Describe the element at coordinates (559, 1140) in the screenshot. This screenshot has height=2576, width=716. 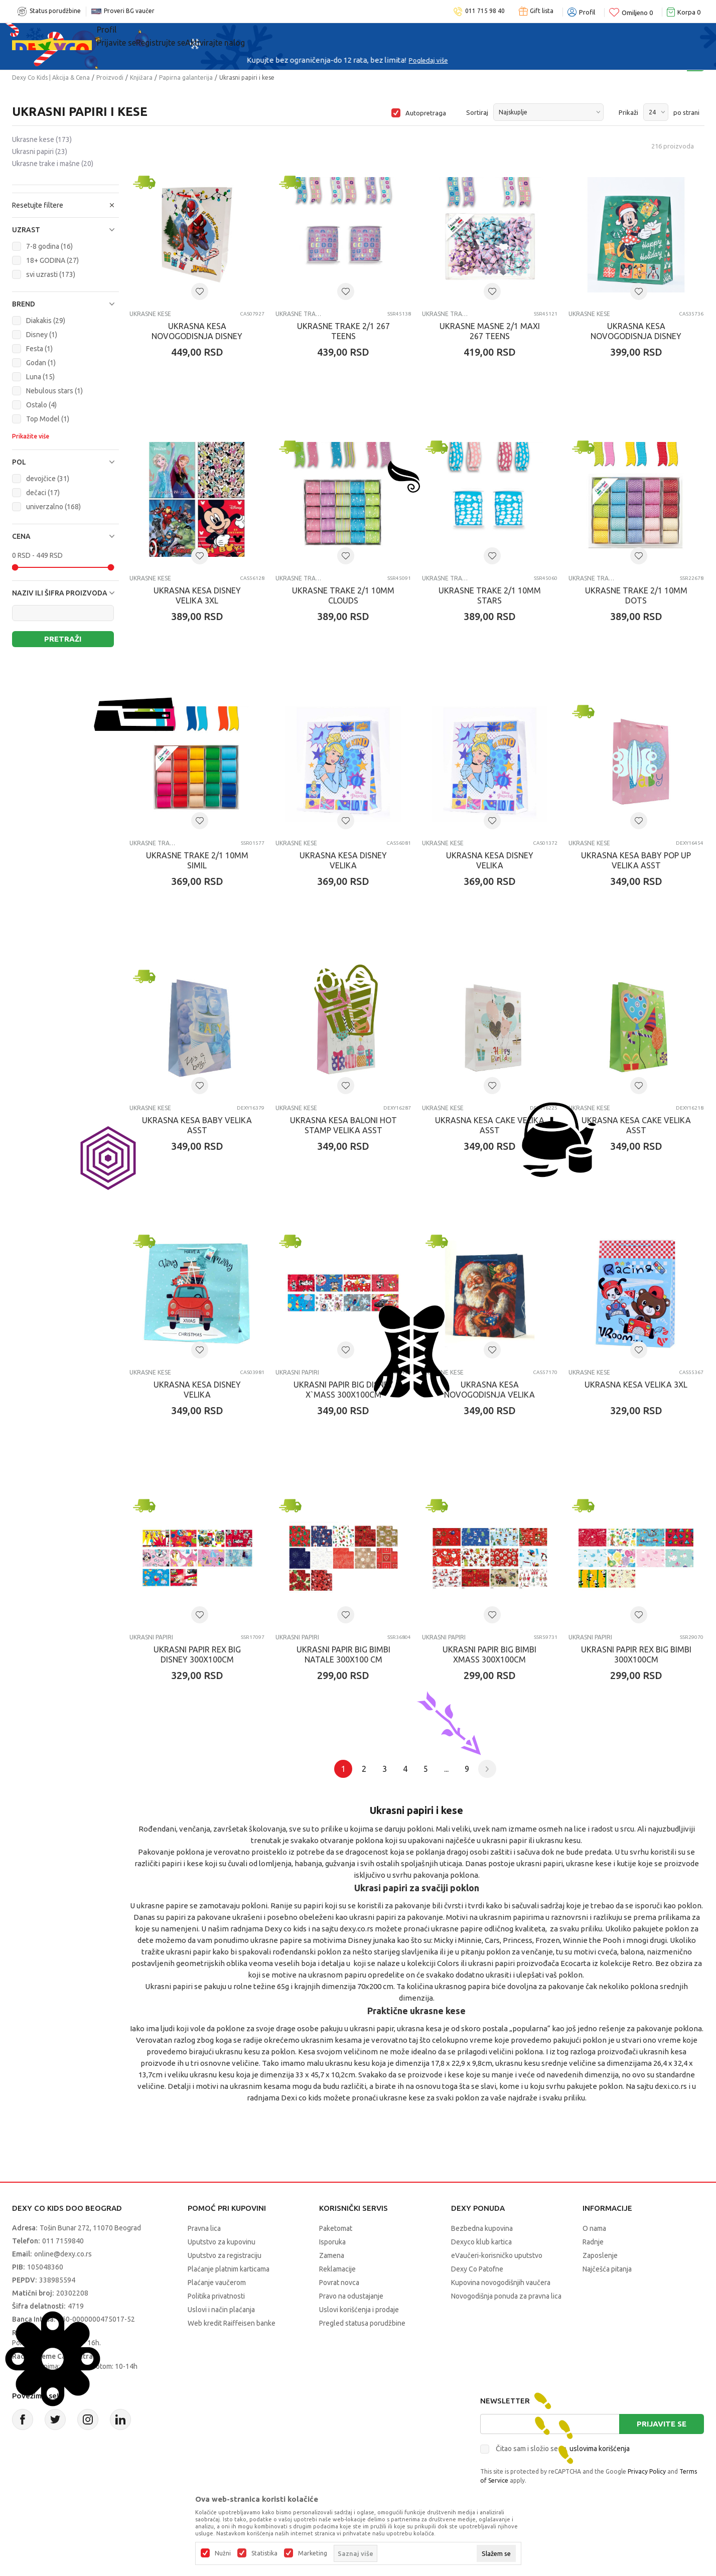
I see `tea ceremony or tea-related game feature` at that location.